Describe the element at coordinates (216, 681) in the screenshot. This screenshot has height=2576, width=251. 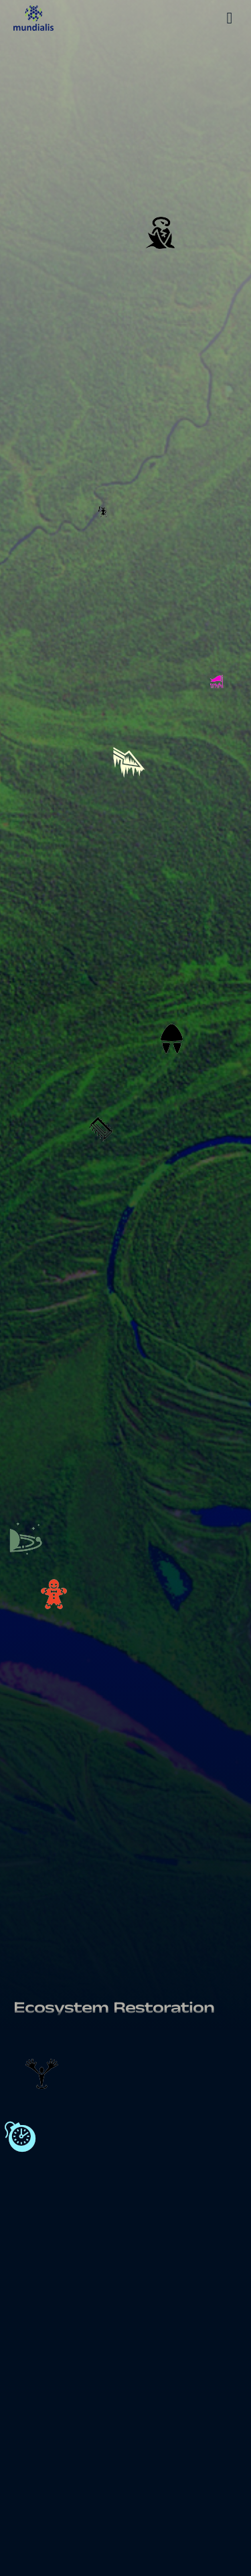
I see `rally team members or summon allies` at that location.